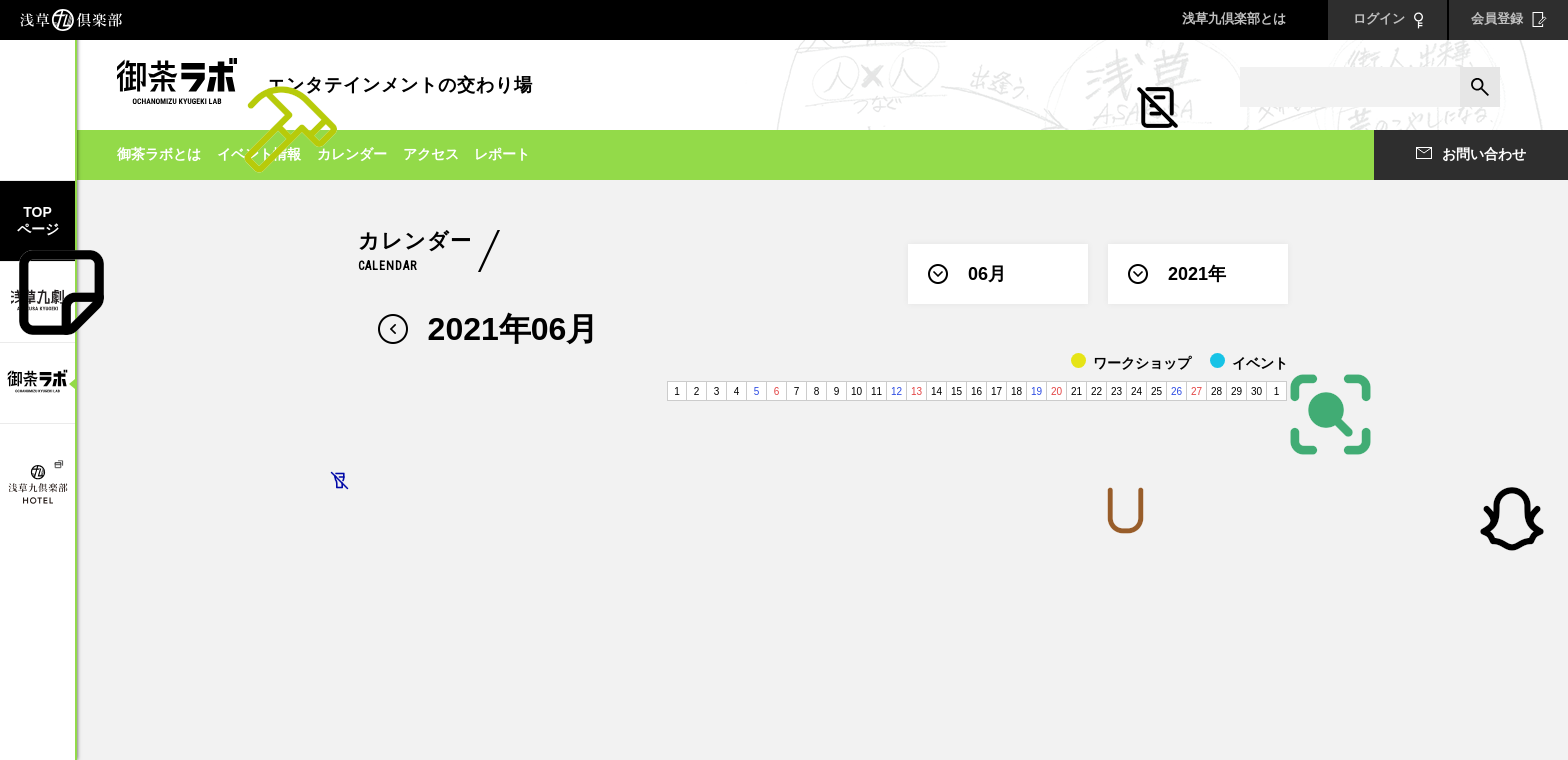  Describe the element at coordinates (1157, 107) in the screenshot. I see `notes feature disabled` at that location.